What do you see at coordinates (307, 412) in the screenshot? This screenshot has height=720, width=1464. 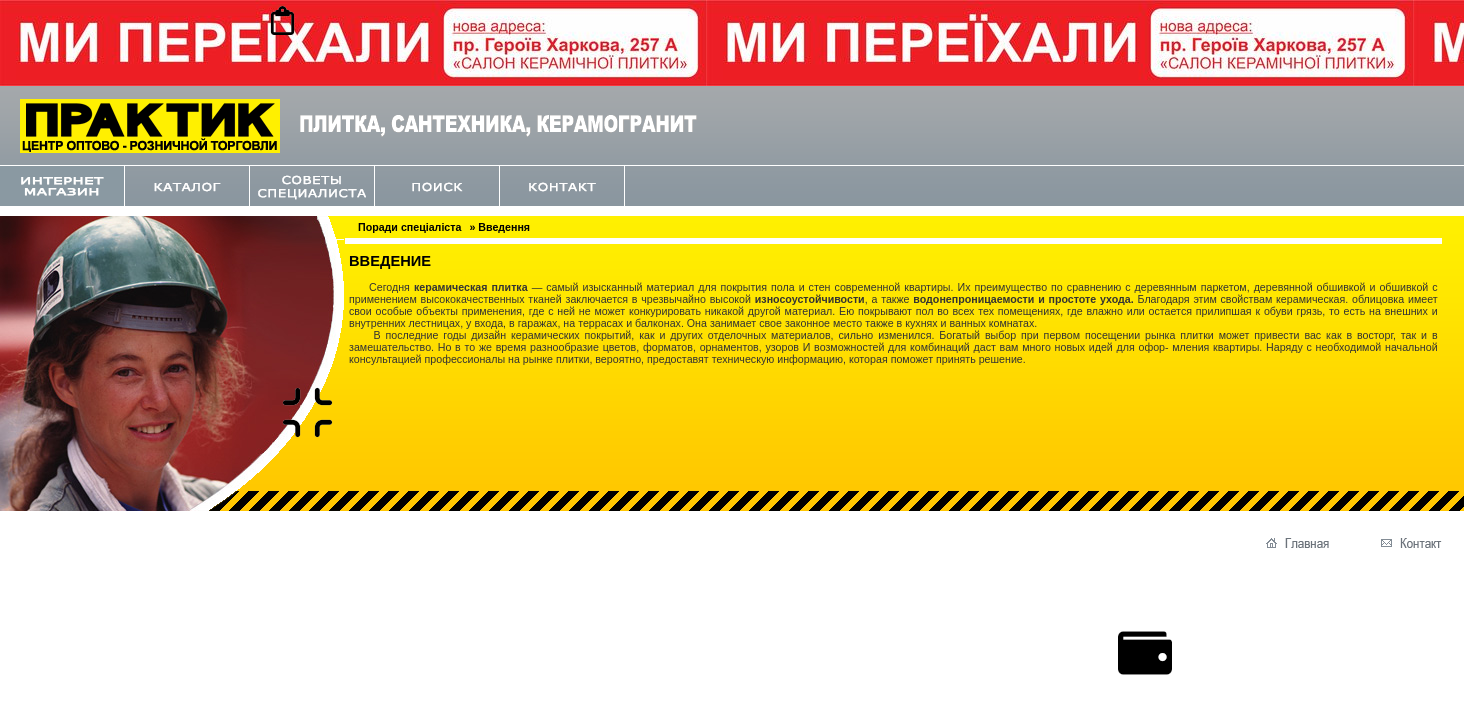 I see `minimize or exit fullscreen mode` at bounding box center [307, 412].